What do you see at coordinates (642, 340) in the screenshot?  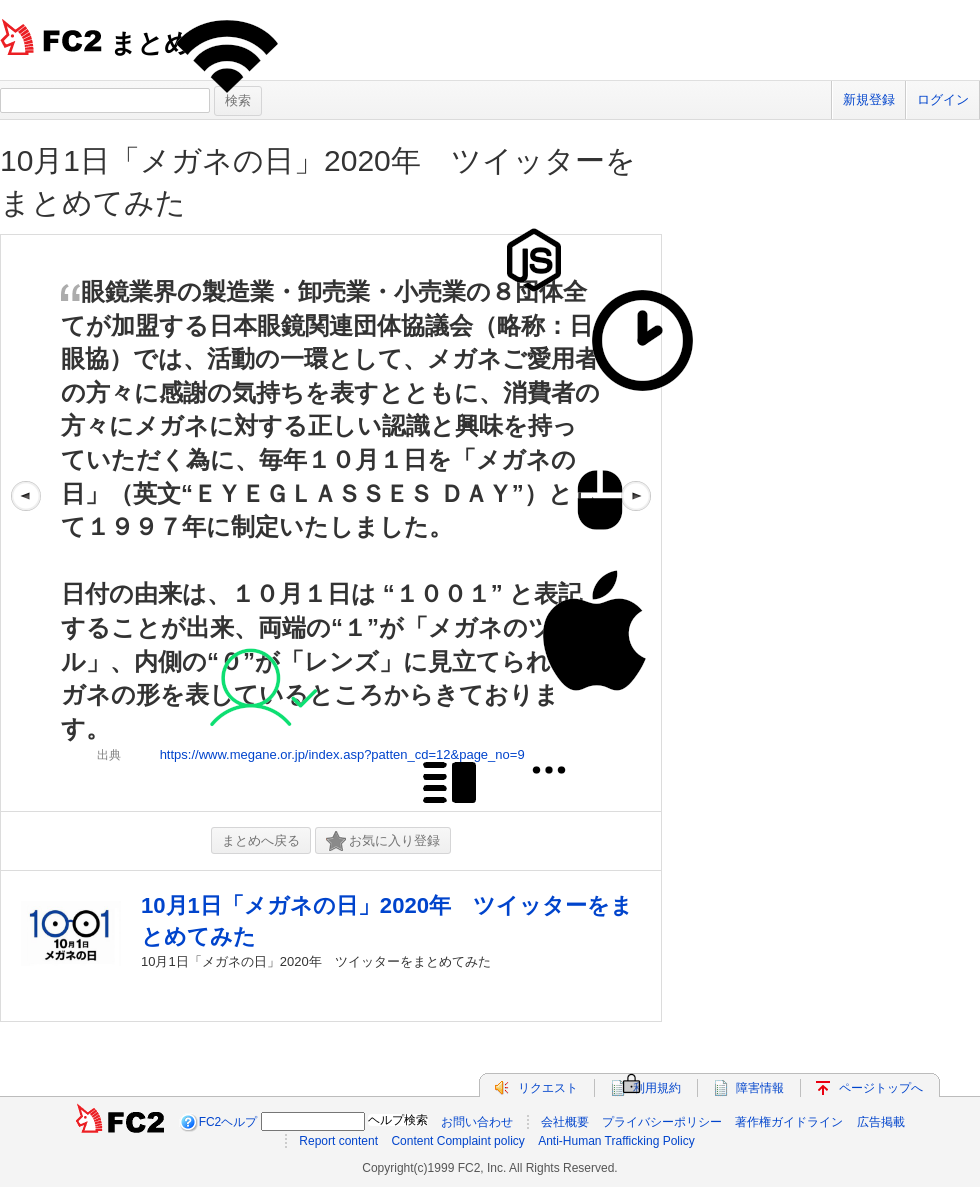 I see `view current time` at bounding box center [642, 340].